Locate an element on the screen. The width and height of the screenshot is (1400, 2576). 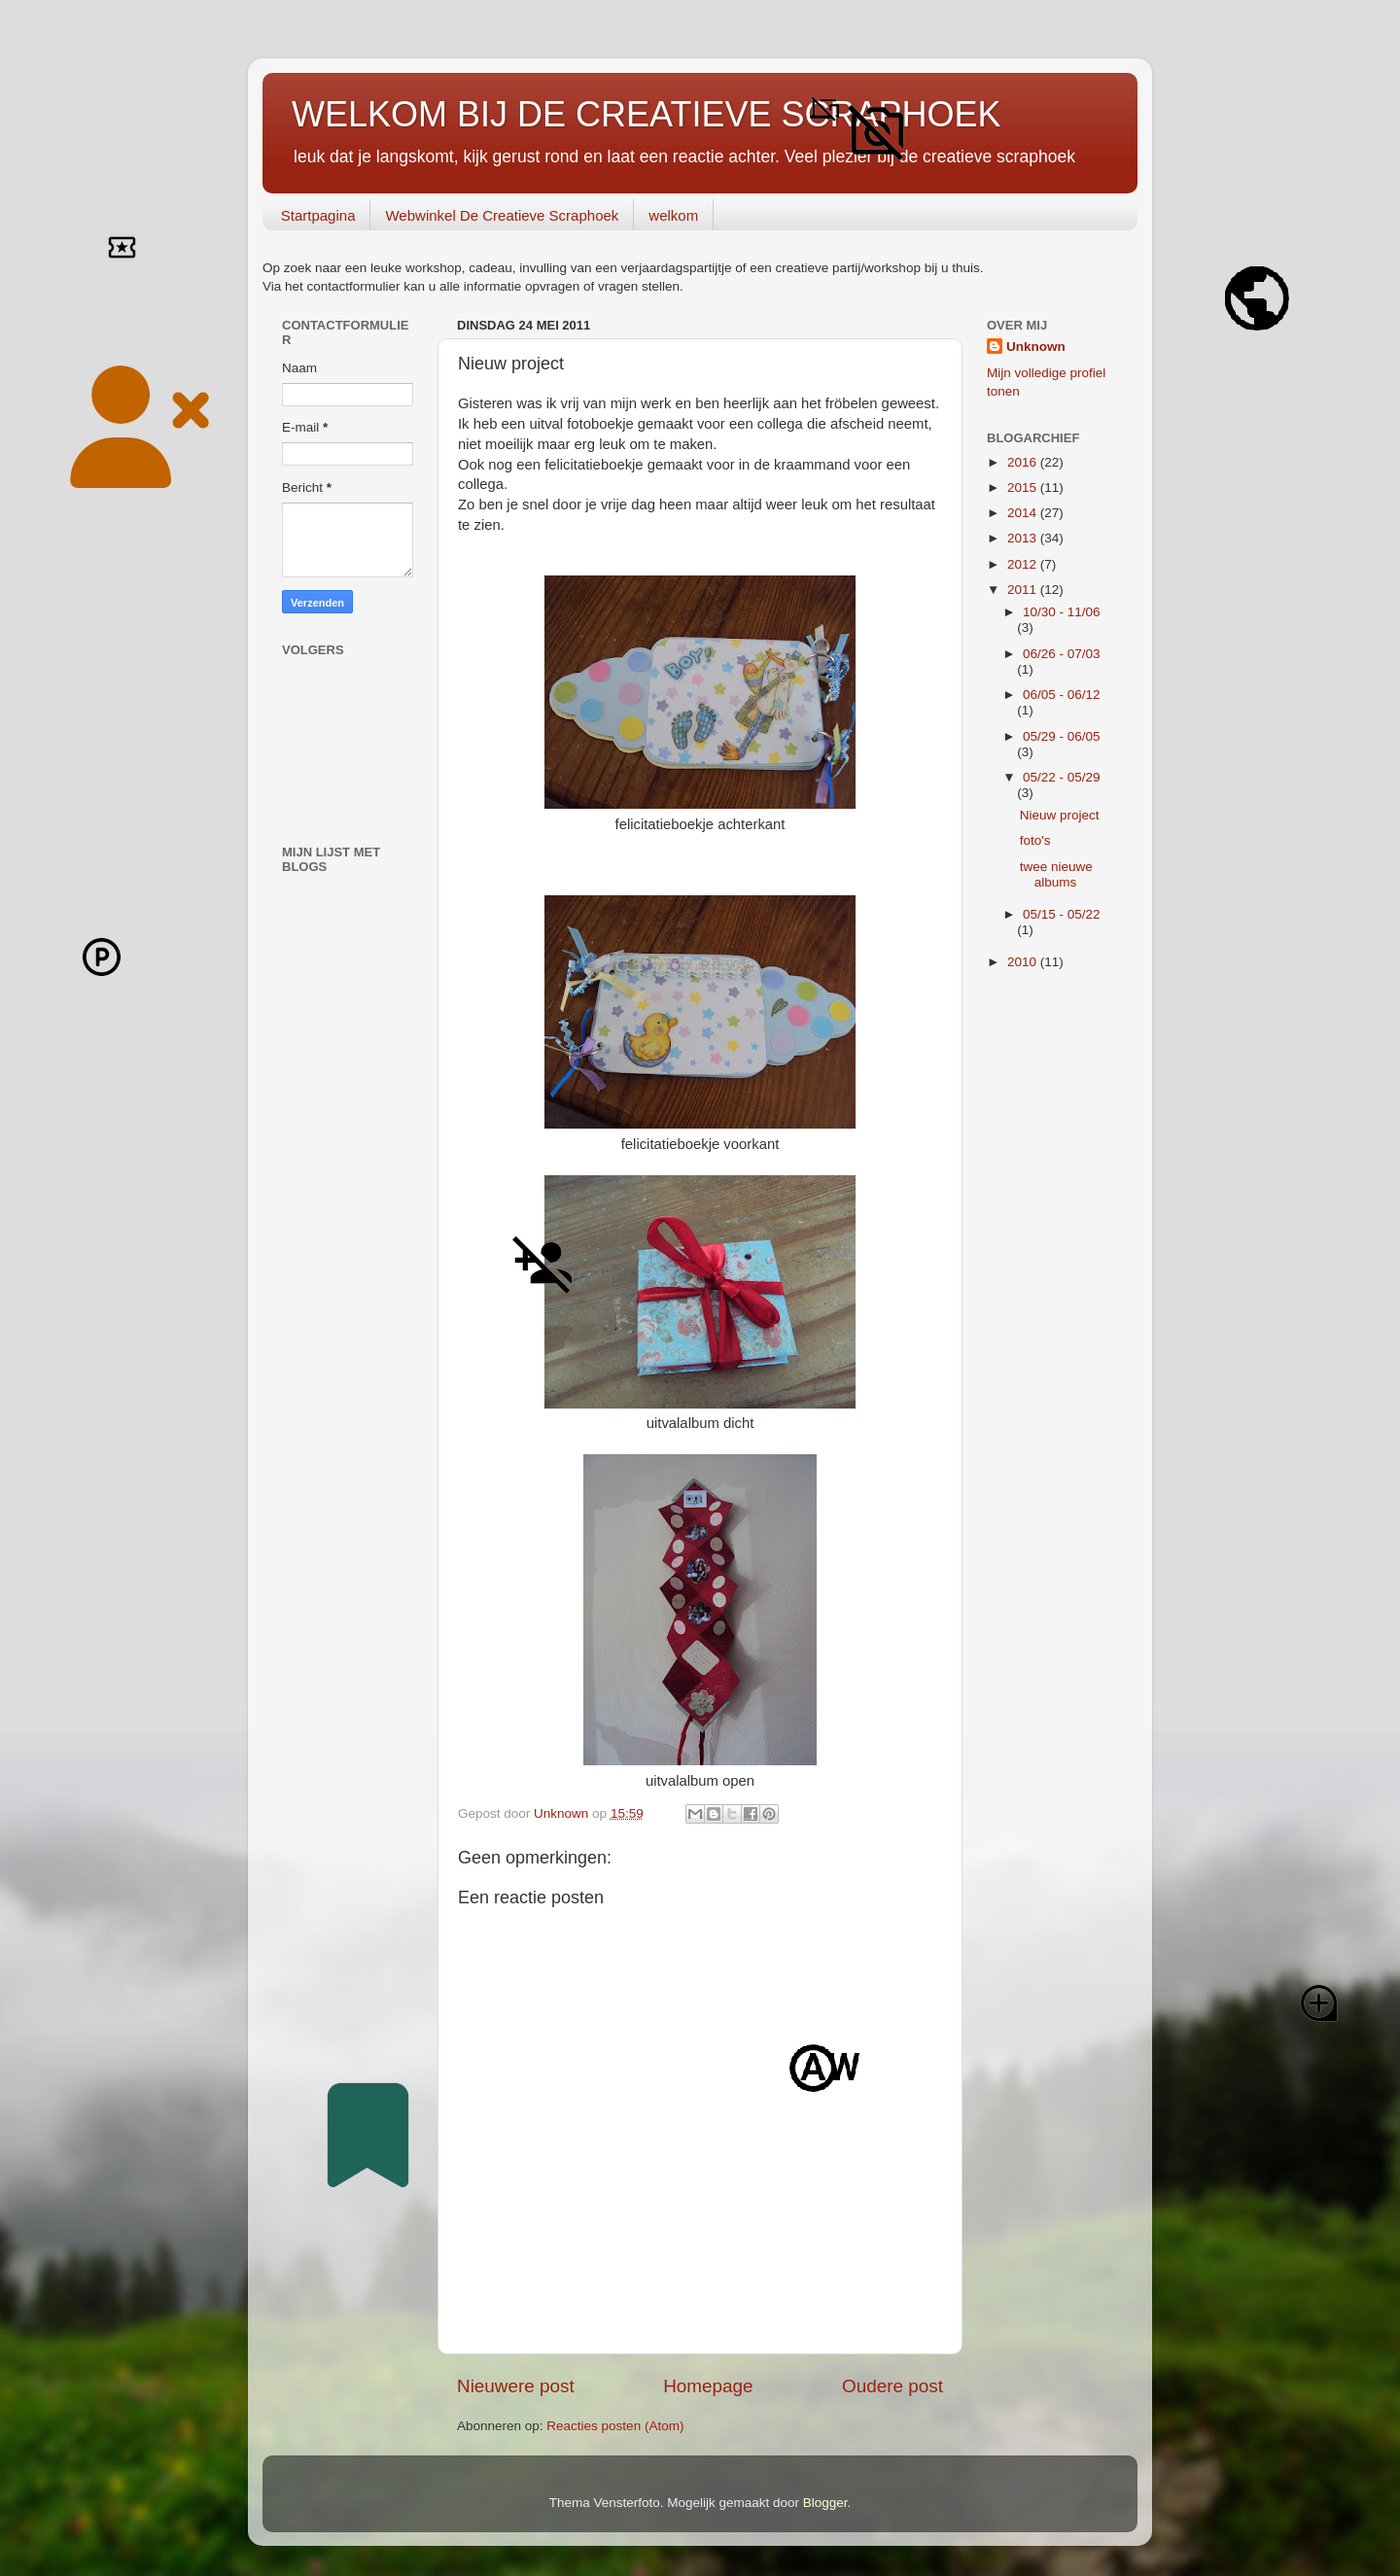
dry clean with perchloroethylene solvent is located at coordinates (101, 957).